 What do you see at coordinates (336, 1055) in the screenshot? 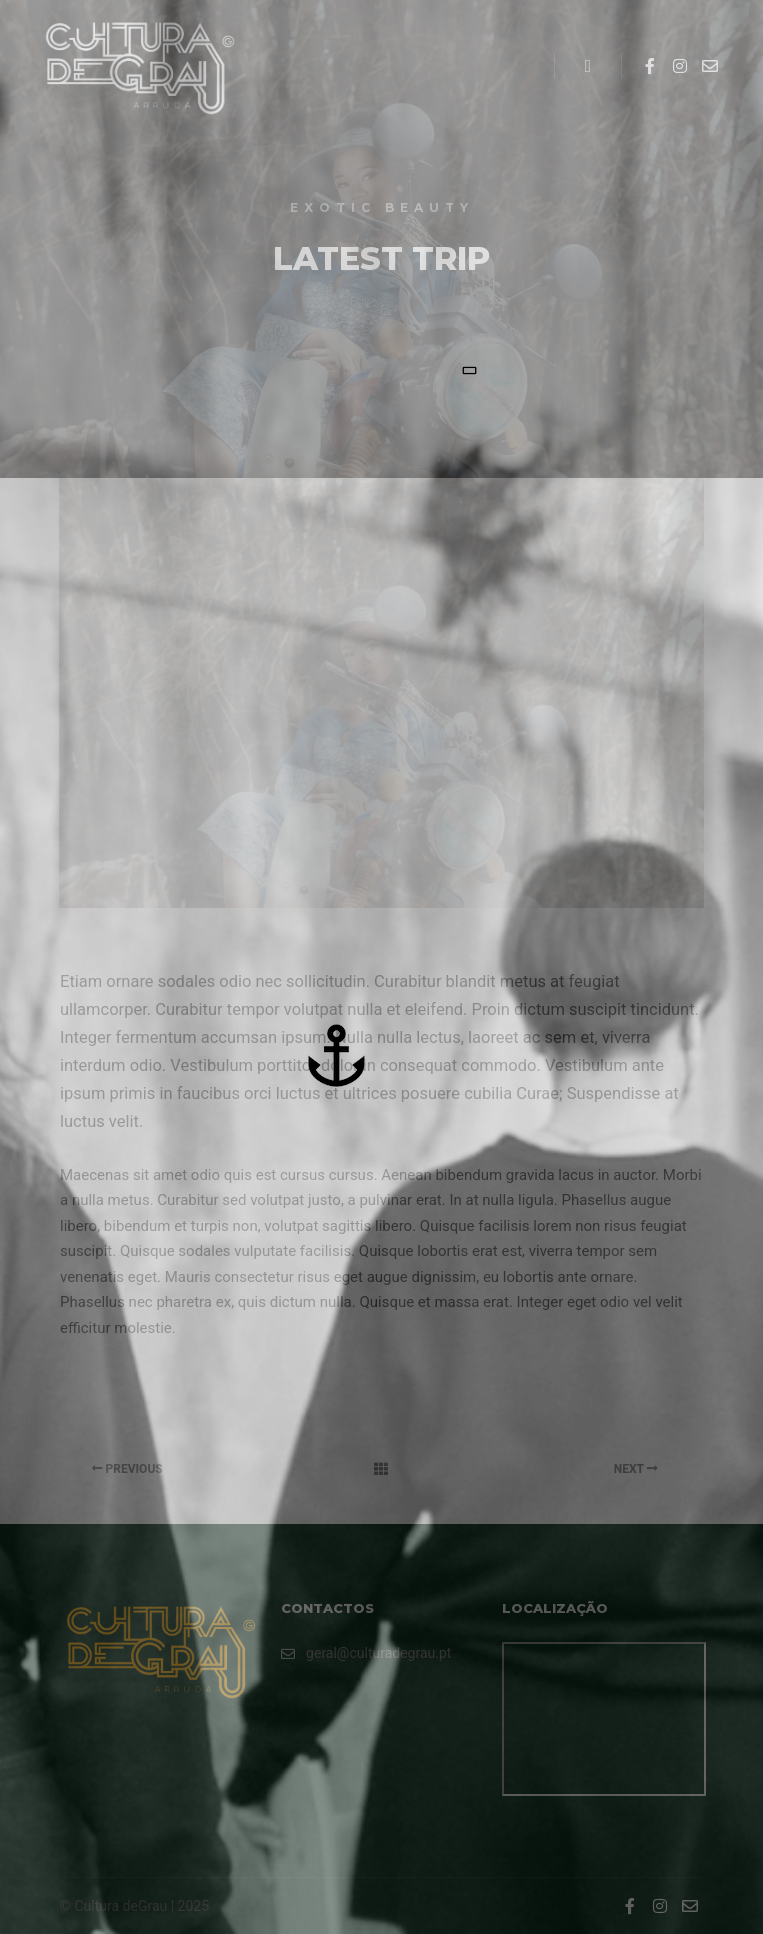
I see `anchor a position or element in place` at bounding box center [336, 1055].